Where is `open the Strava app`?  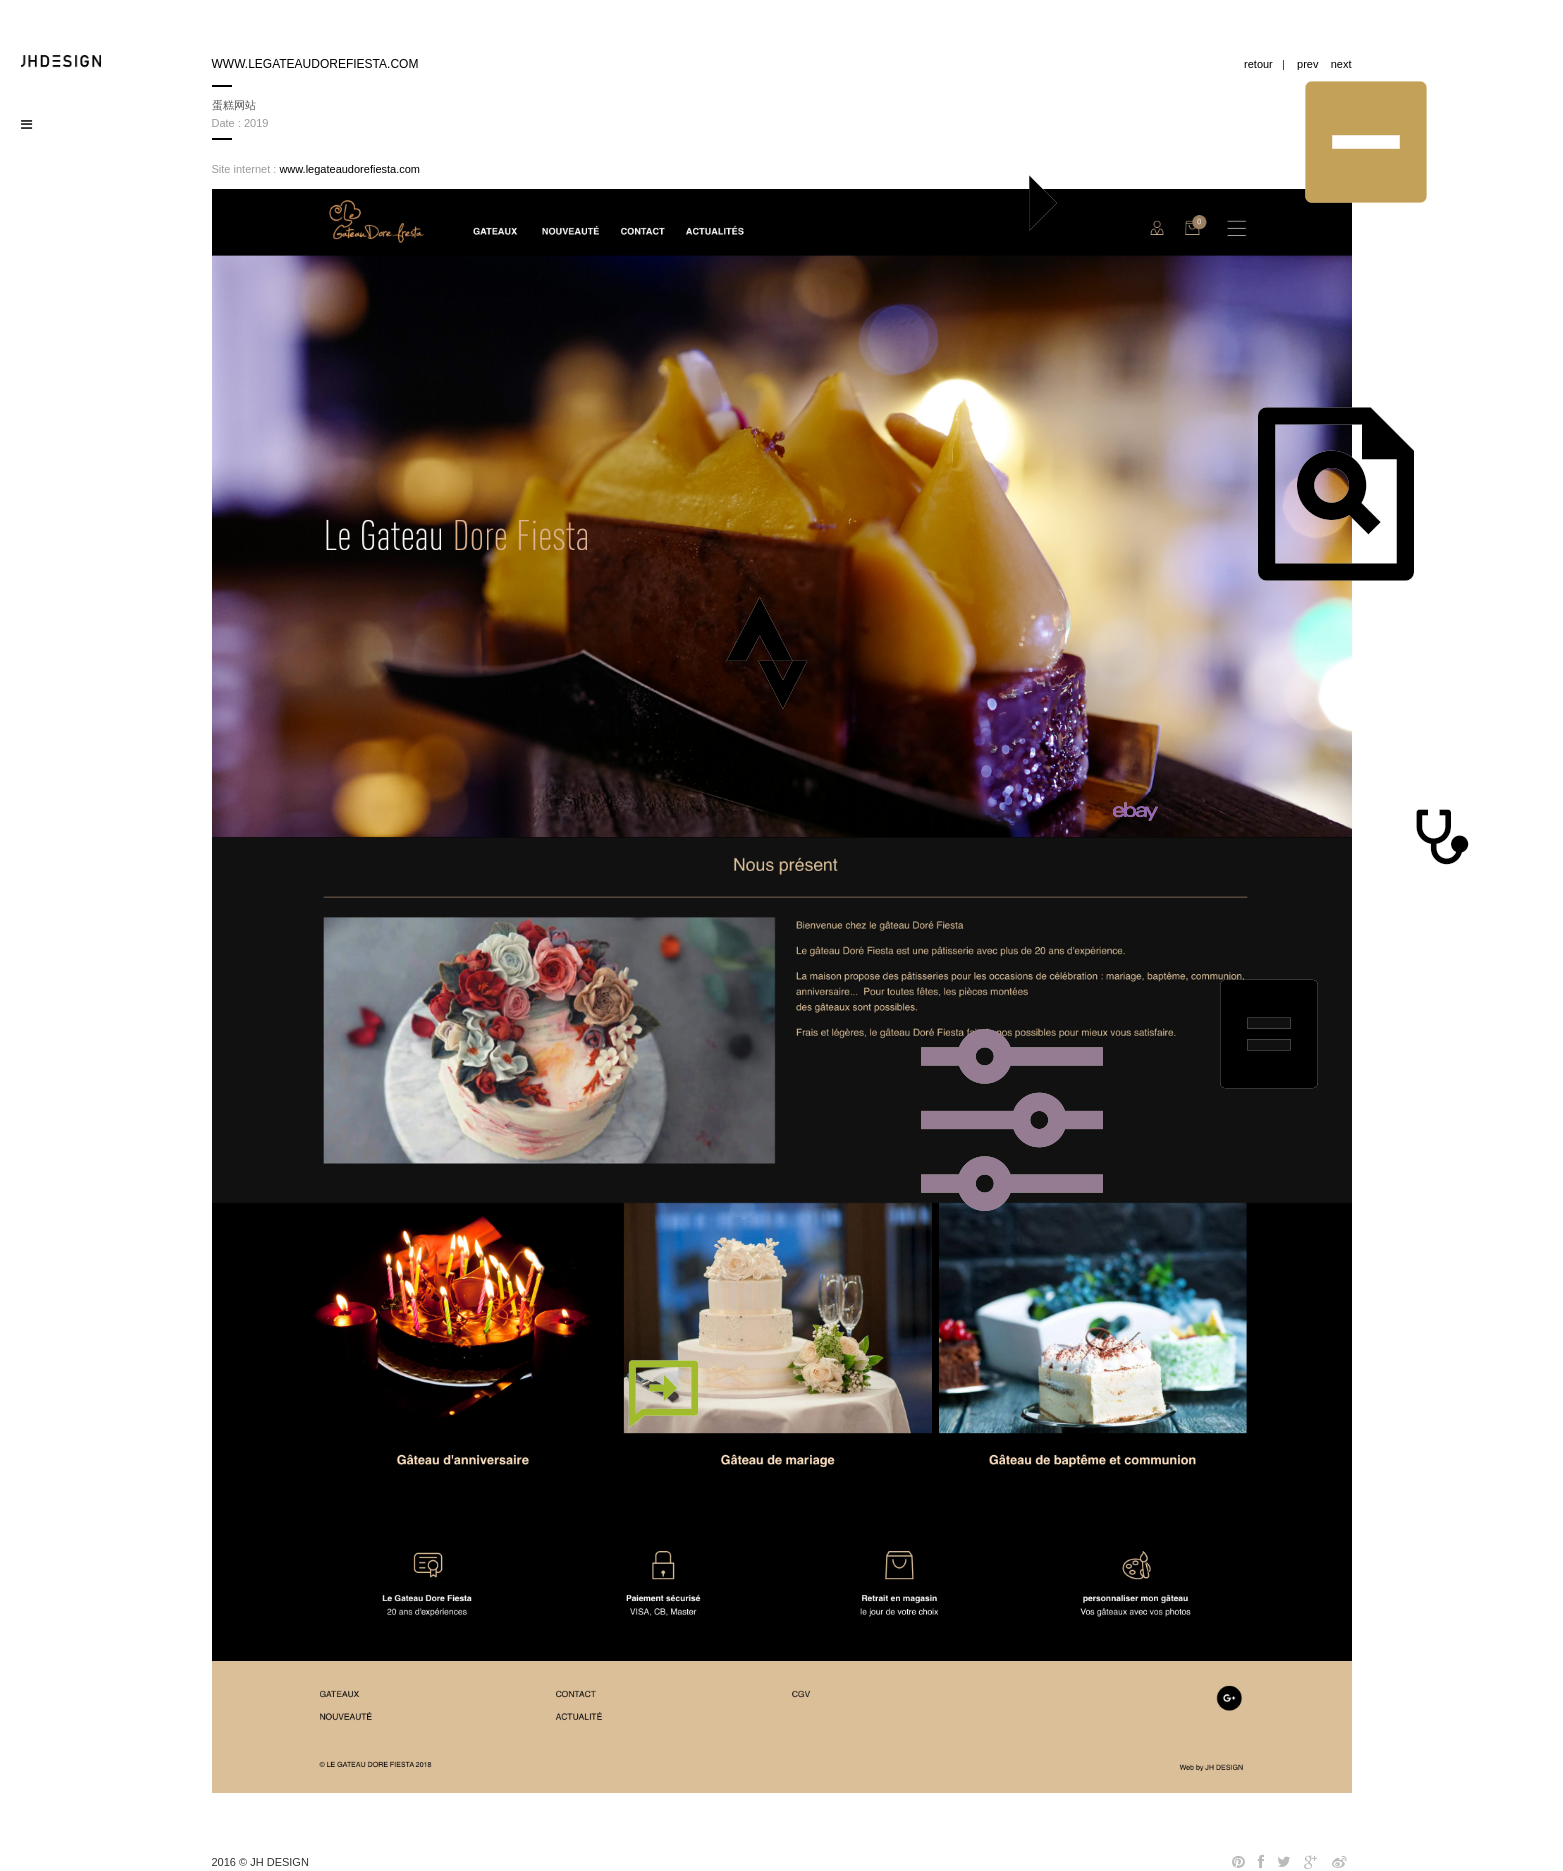
open the Strava app is located at coordinates (767, 653).